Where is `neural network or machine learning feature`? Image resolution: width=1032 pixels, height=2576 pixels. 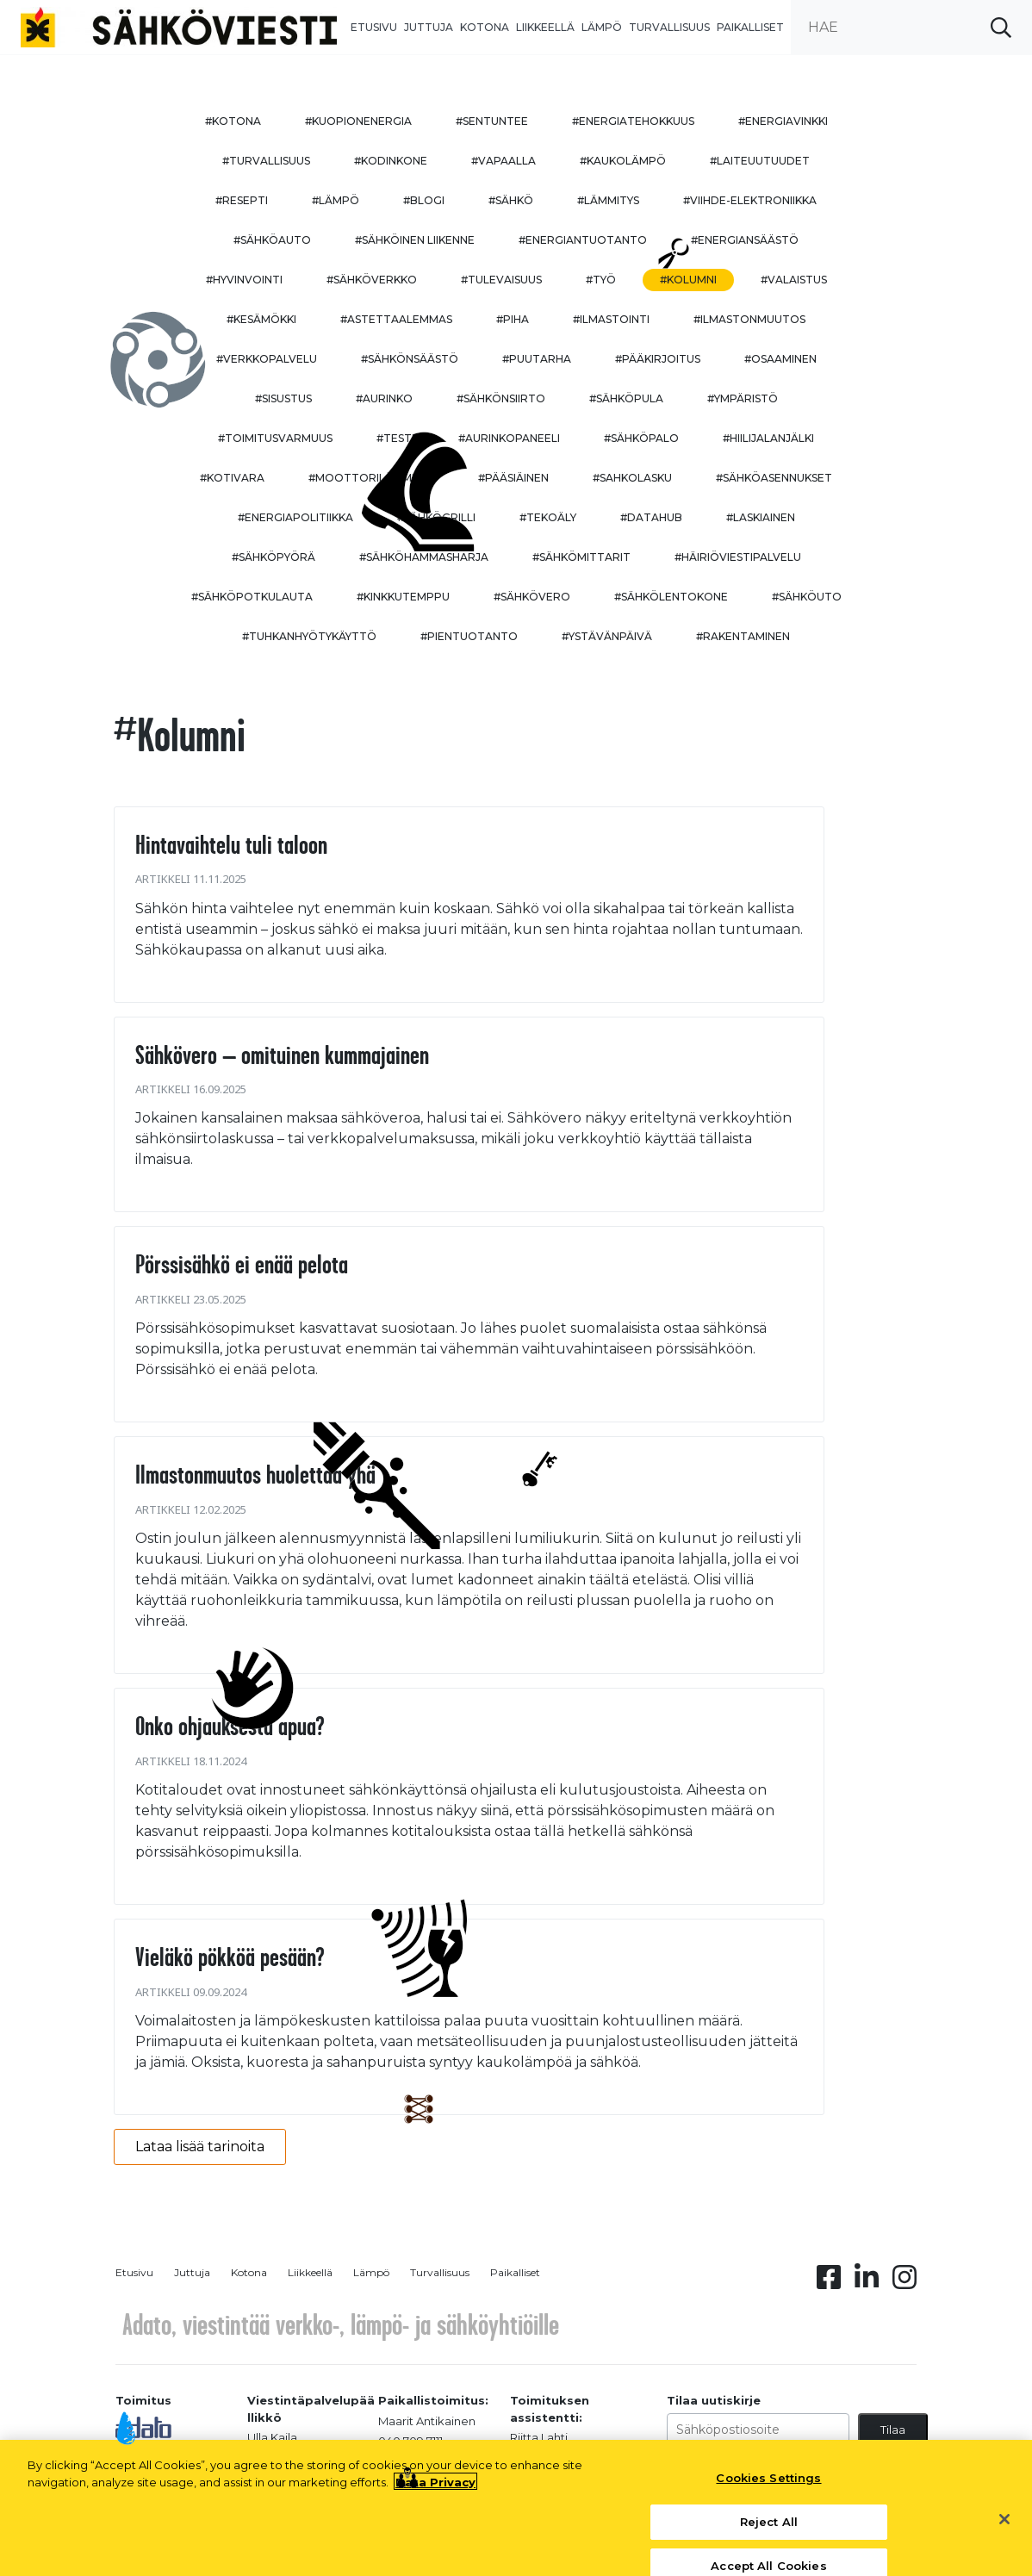 neural network or machine learning feature is located at coordinates (419, 2109).